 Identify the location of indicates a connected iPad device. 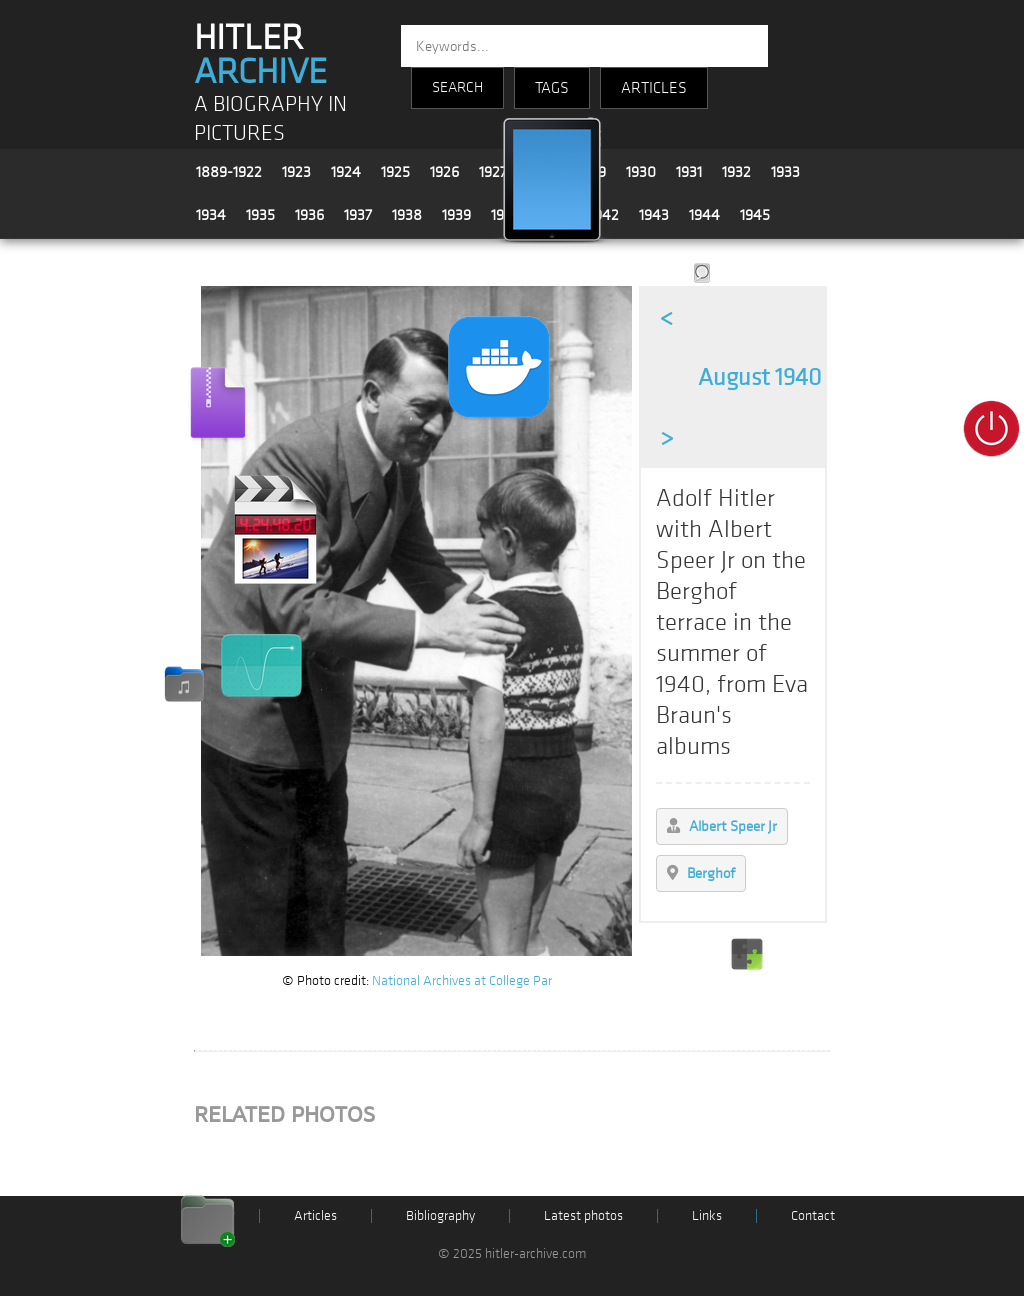
(552, 180).